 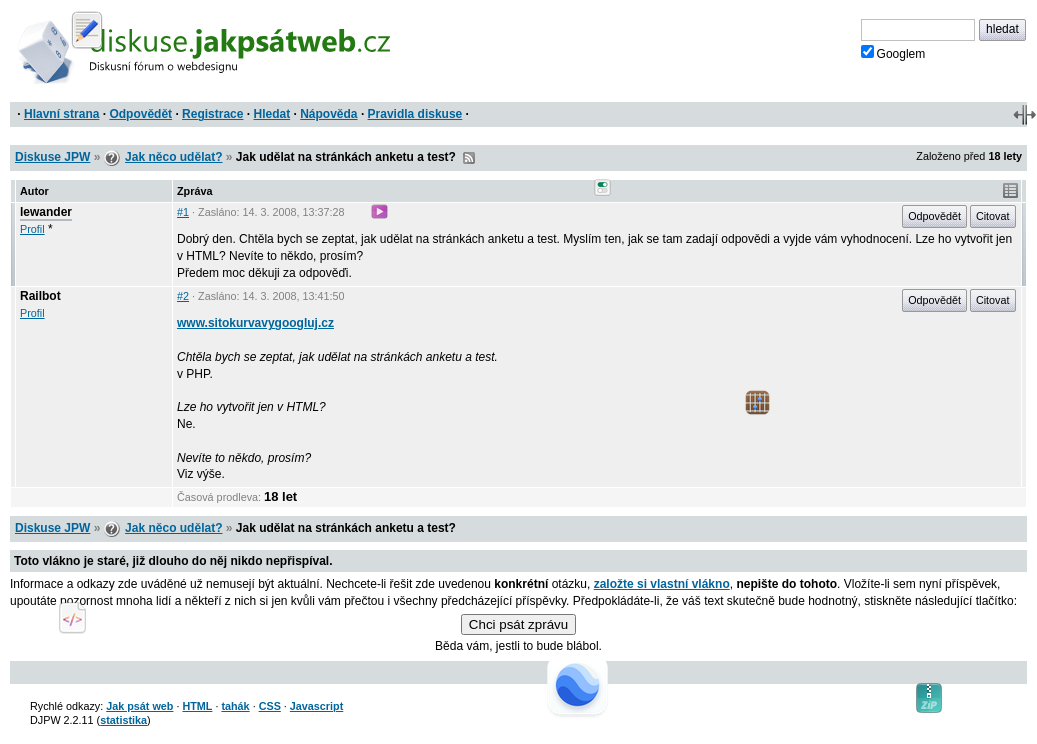 What do you see at coordinates (87, 30) in the screenshot?
I see `open gedit text editor` at bounding box center [87, 30].